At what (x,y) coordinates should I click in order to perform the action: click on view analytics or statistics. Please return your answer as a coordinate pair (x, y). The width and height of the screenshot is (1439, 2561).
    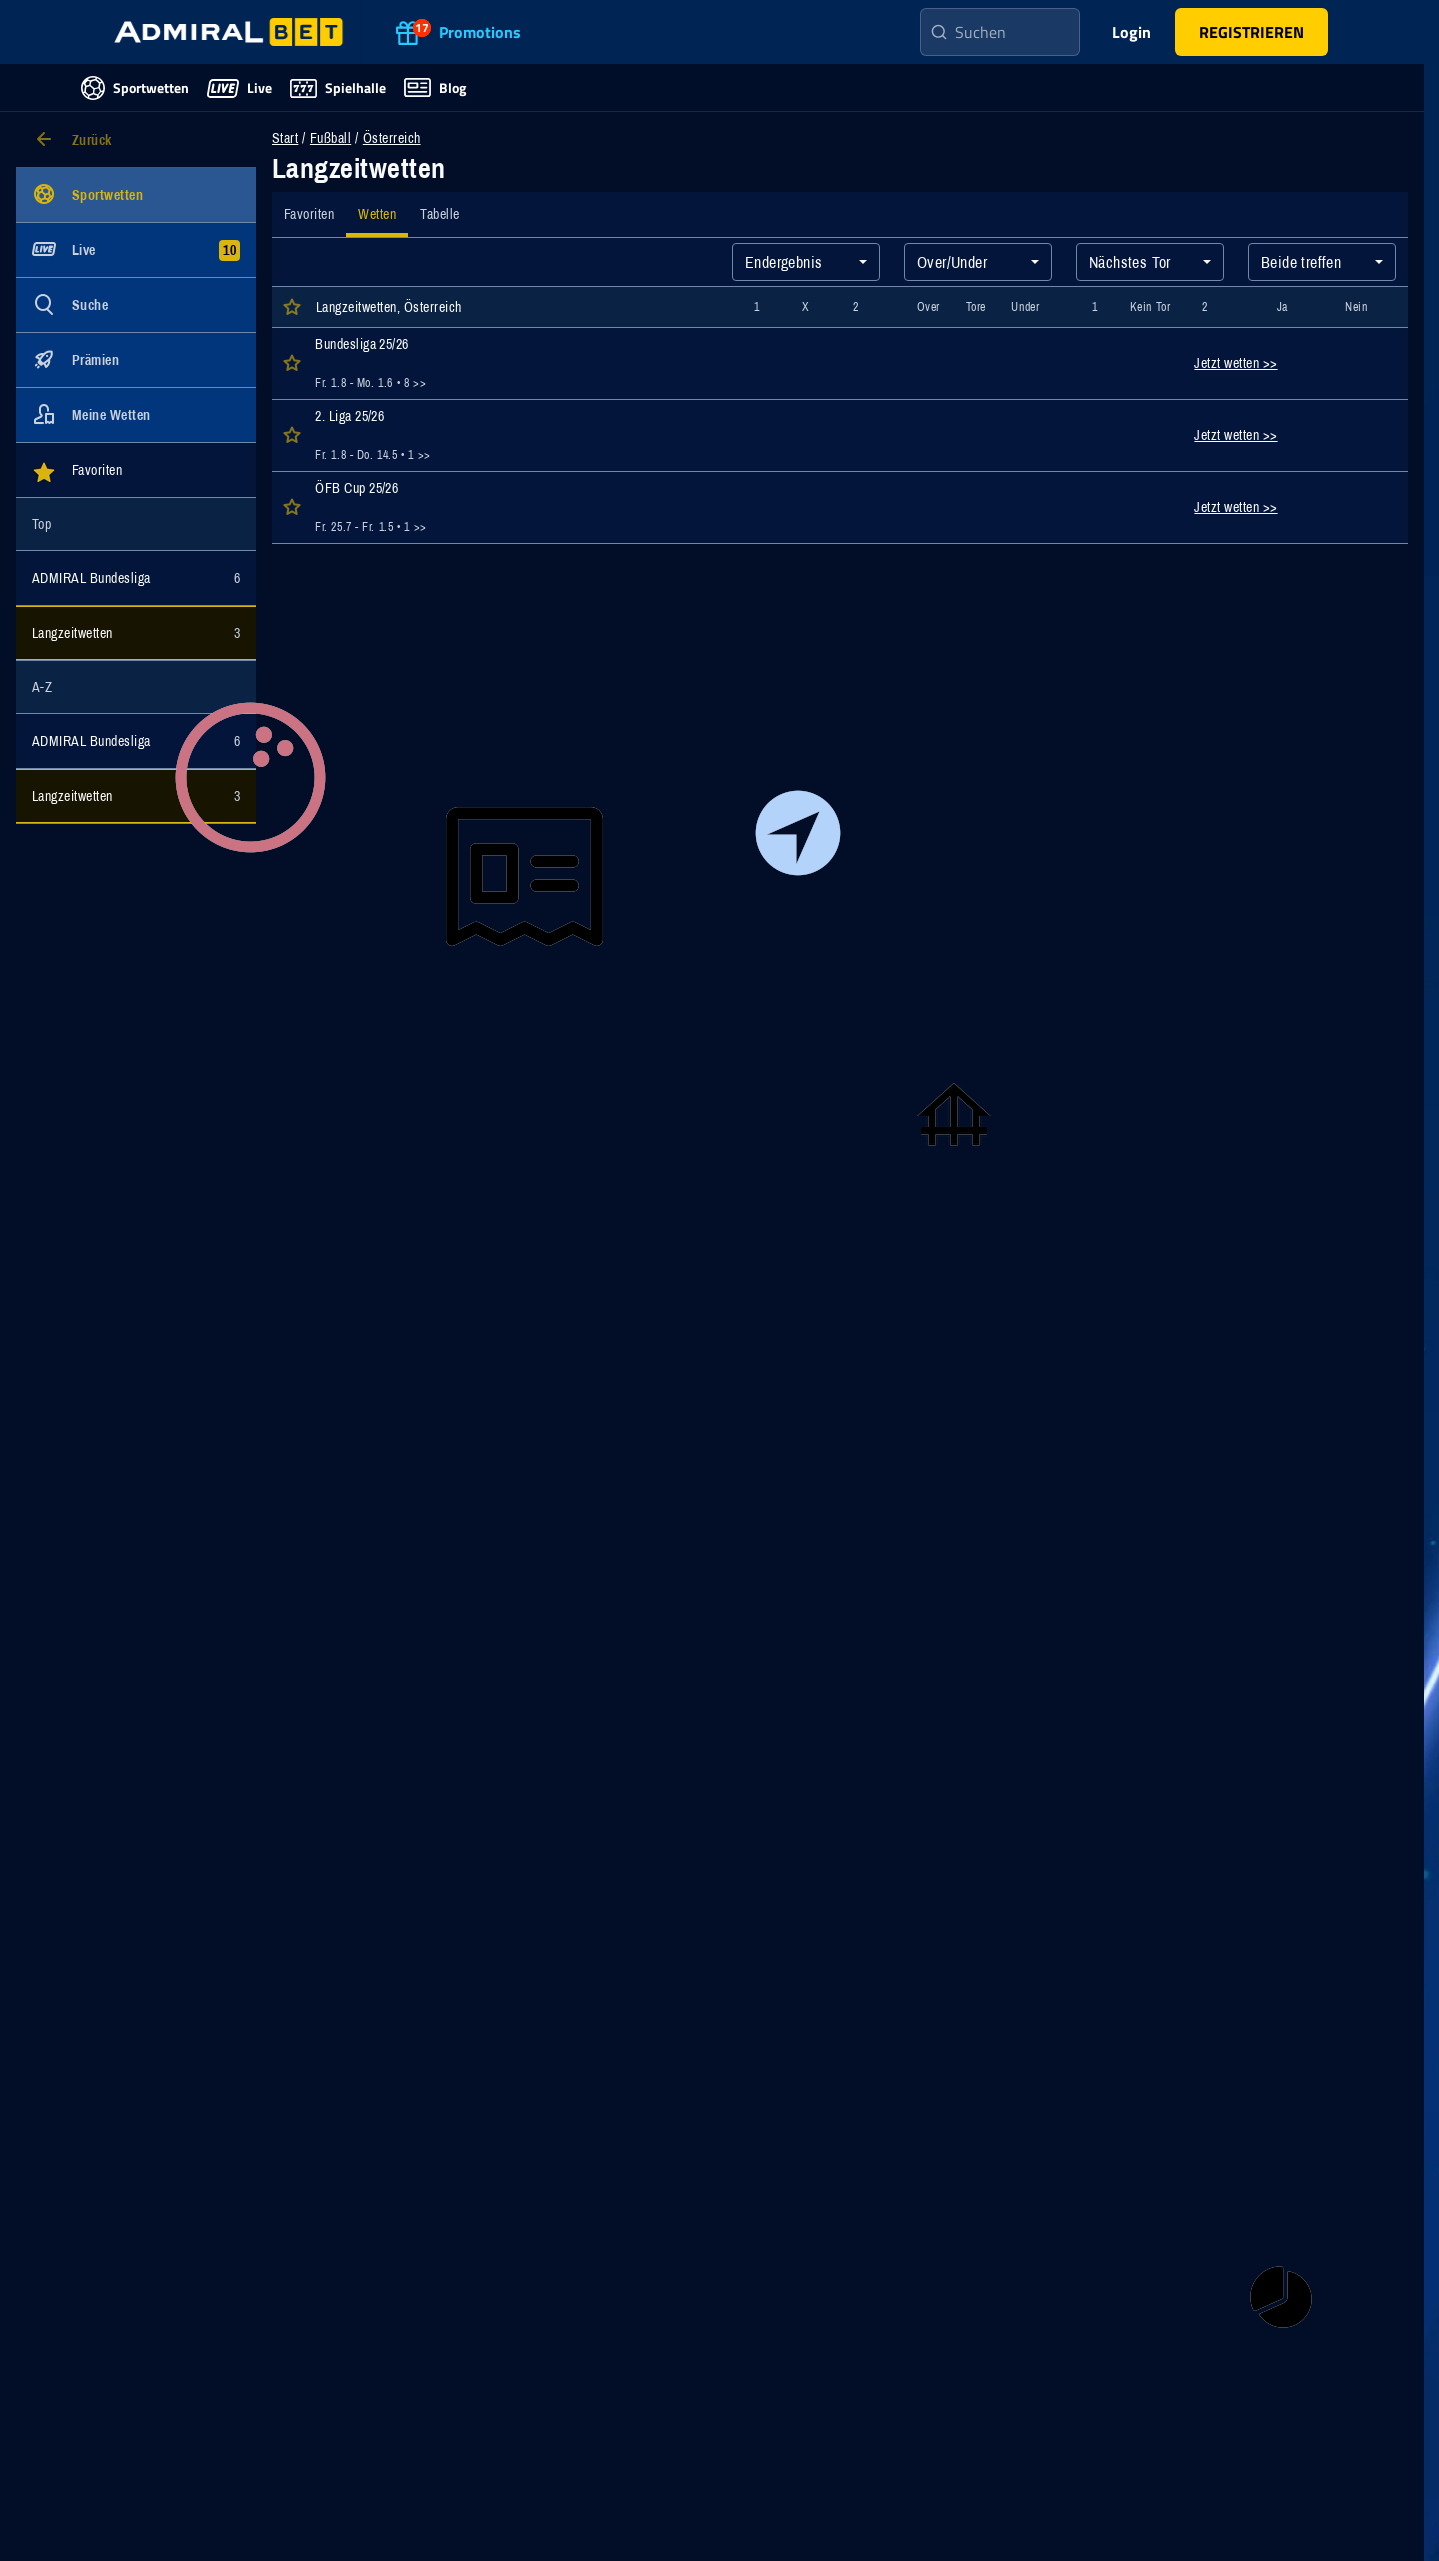
    Looking at the image, I should click on (1281, 2297).